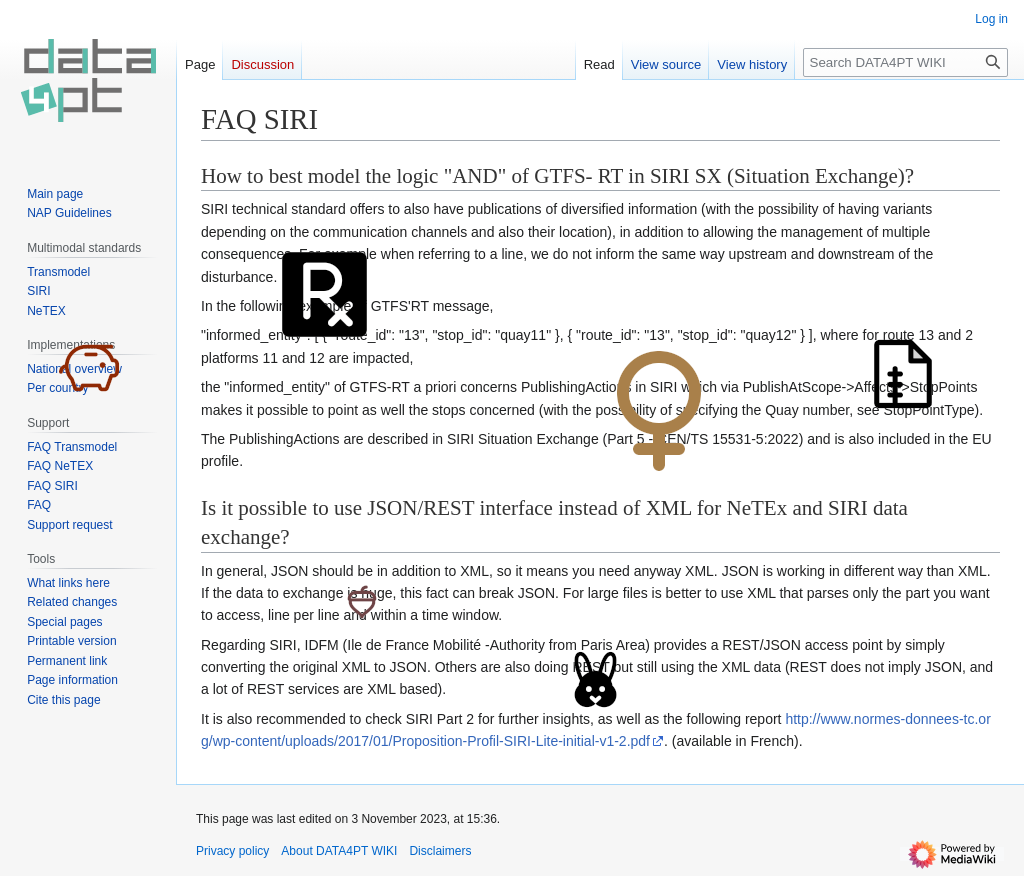 This screenshot has height=876, width=1024. I want to click on nature or outdoors category indicator, so click(362, 602).